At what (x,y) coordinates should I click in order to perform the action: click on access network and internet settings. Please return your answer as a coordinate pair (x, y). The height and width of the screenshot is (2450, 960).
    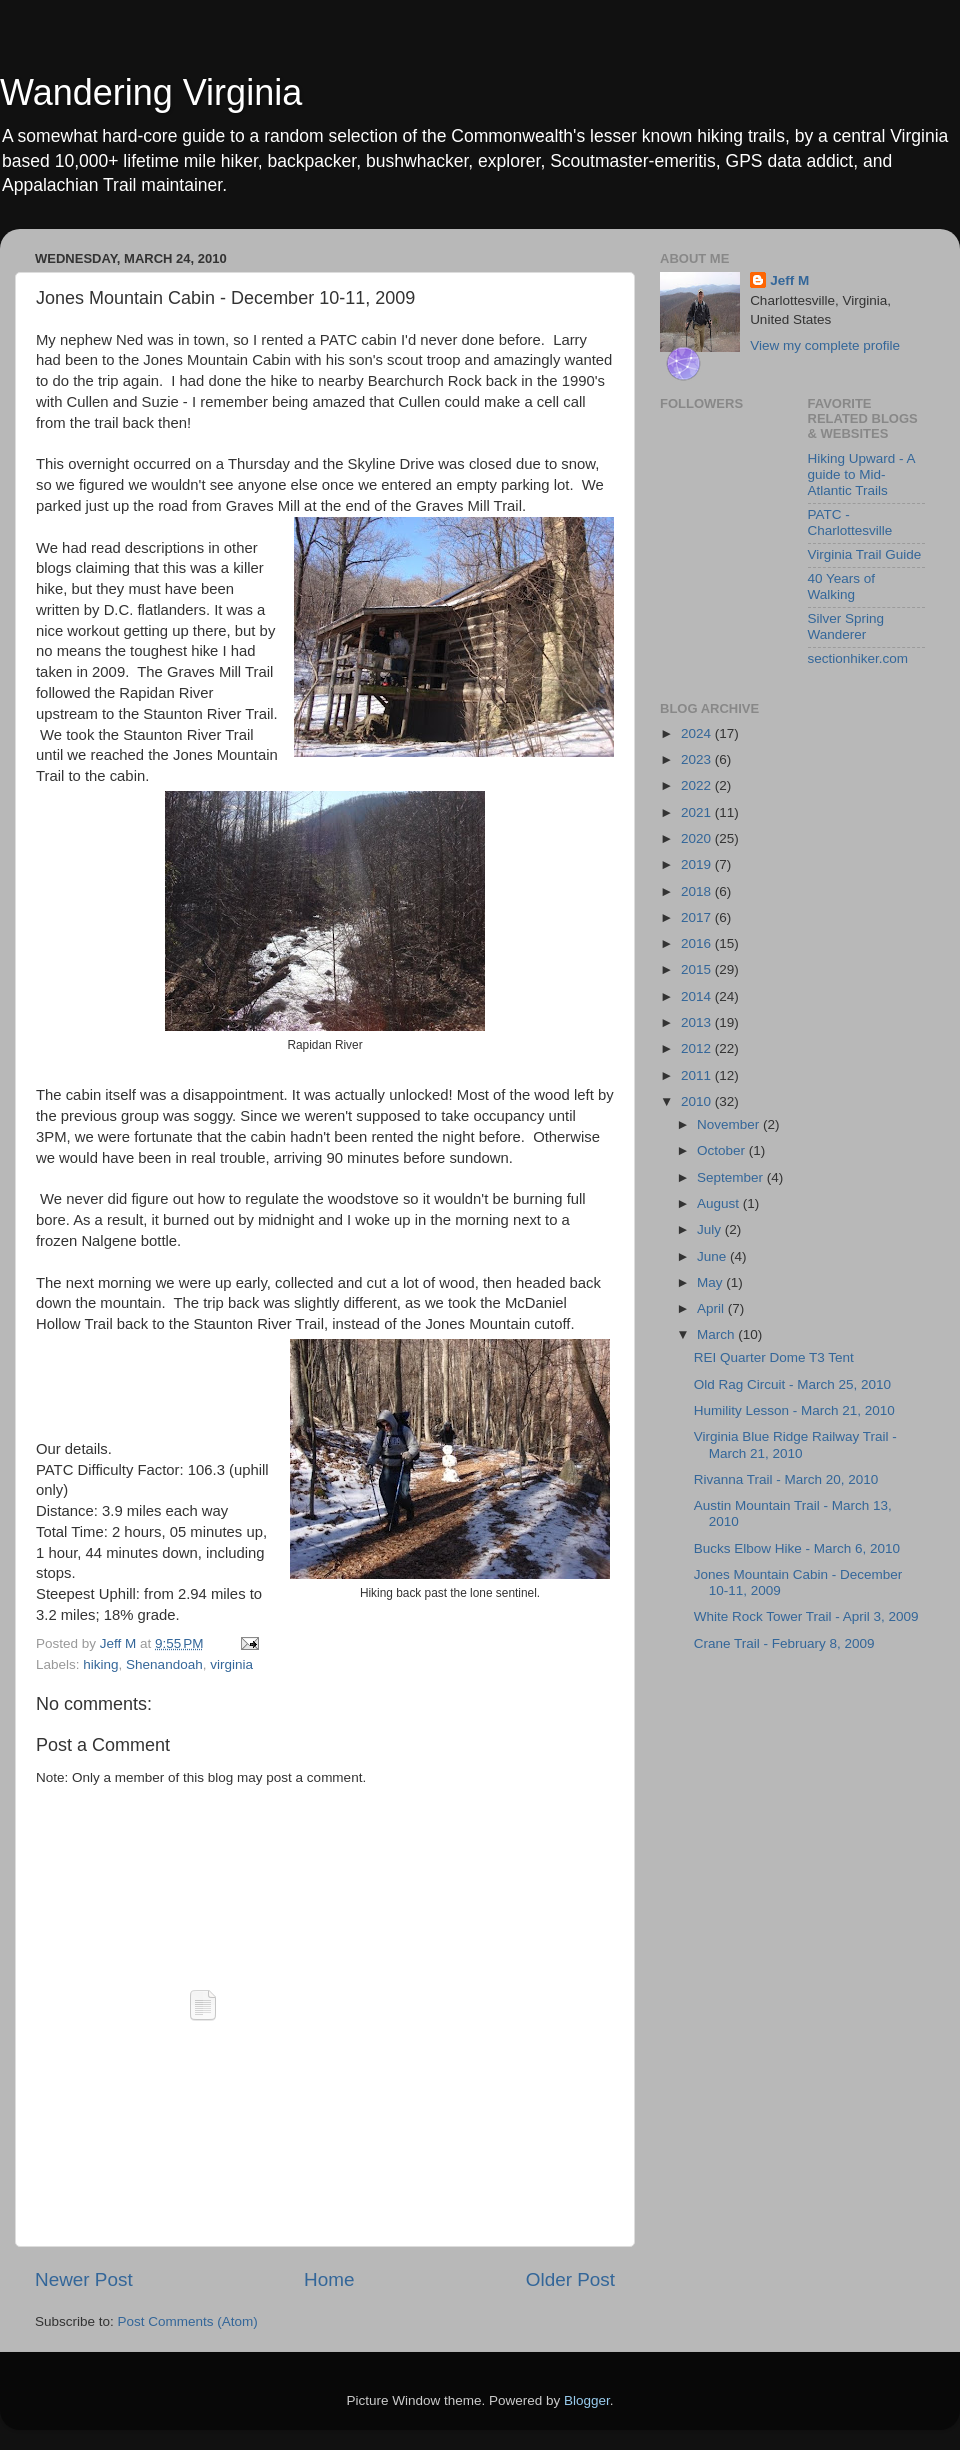
    Looking at the image, I should click on (683, 363).